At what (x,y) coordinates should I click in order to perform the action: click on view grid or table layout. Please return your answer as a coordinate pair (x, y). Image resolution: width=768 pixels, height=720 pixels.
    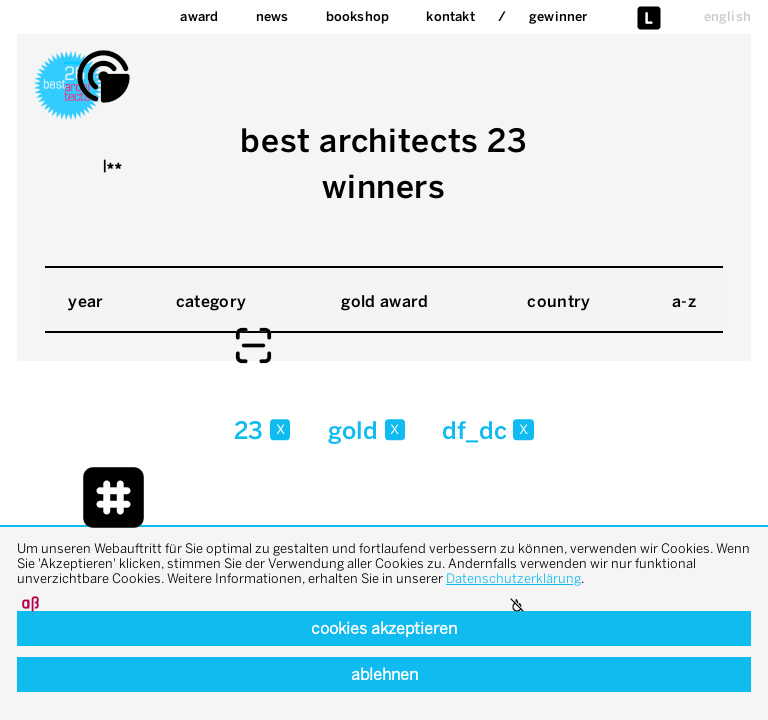
    Looking at the image, I should click on (113, 497).